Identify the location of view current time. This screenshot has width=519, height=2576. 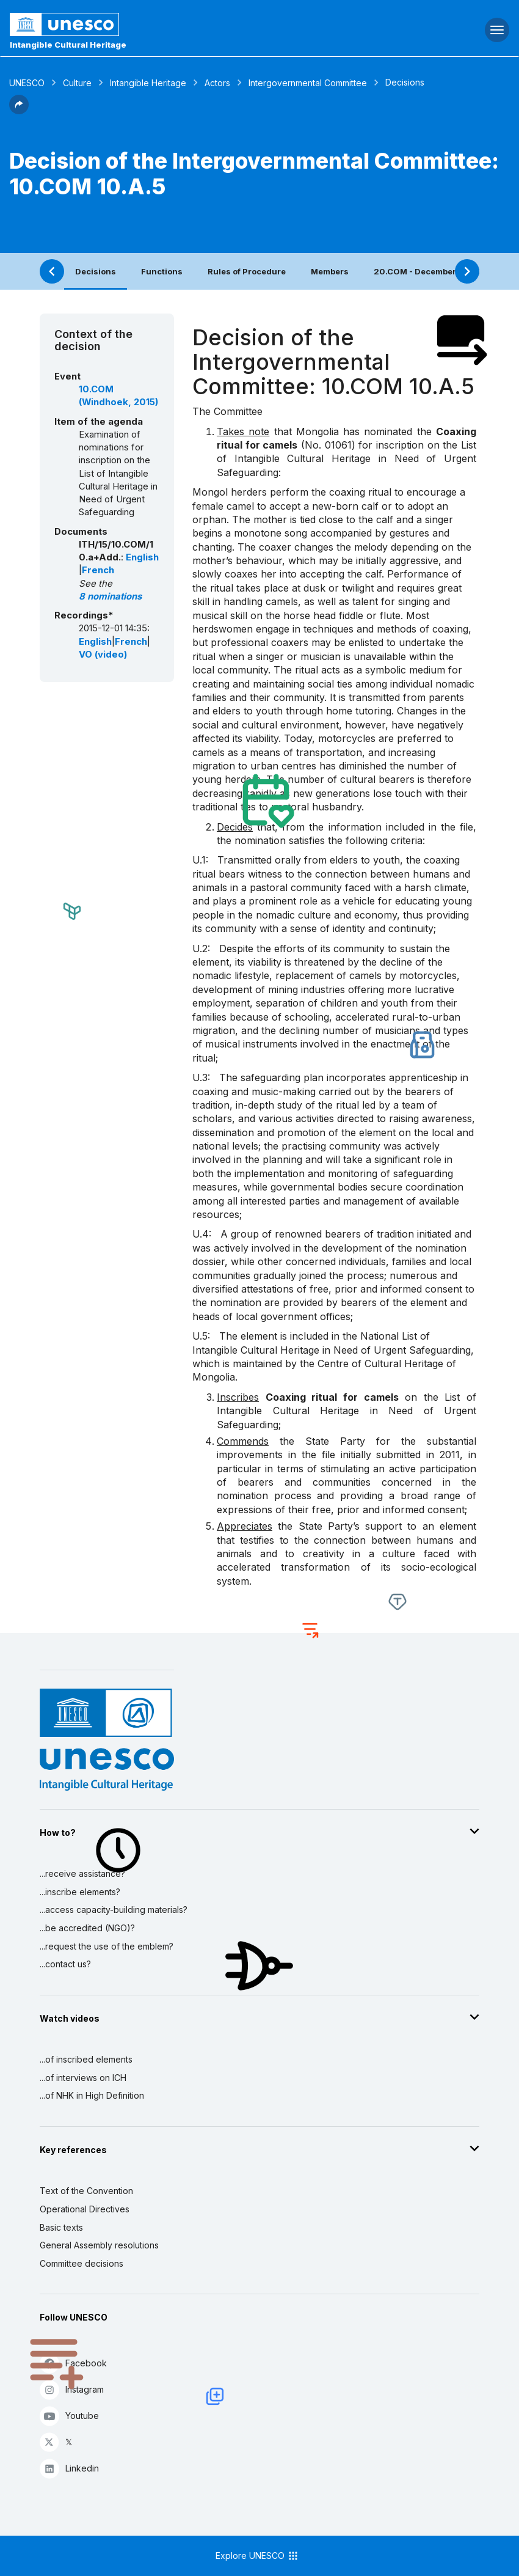
(118, 1850).